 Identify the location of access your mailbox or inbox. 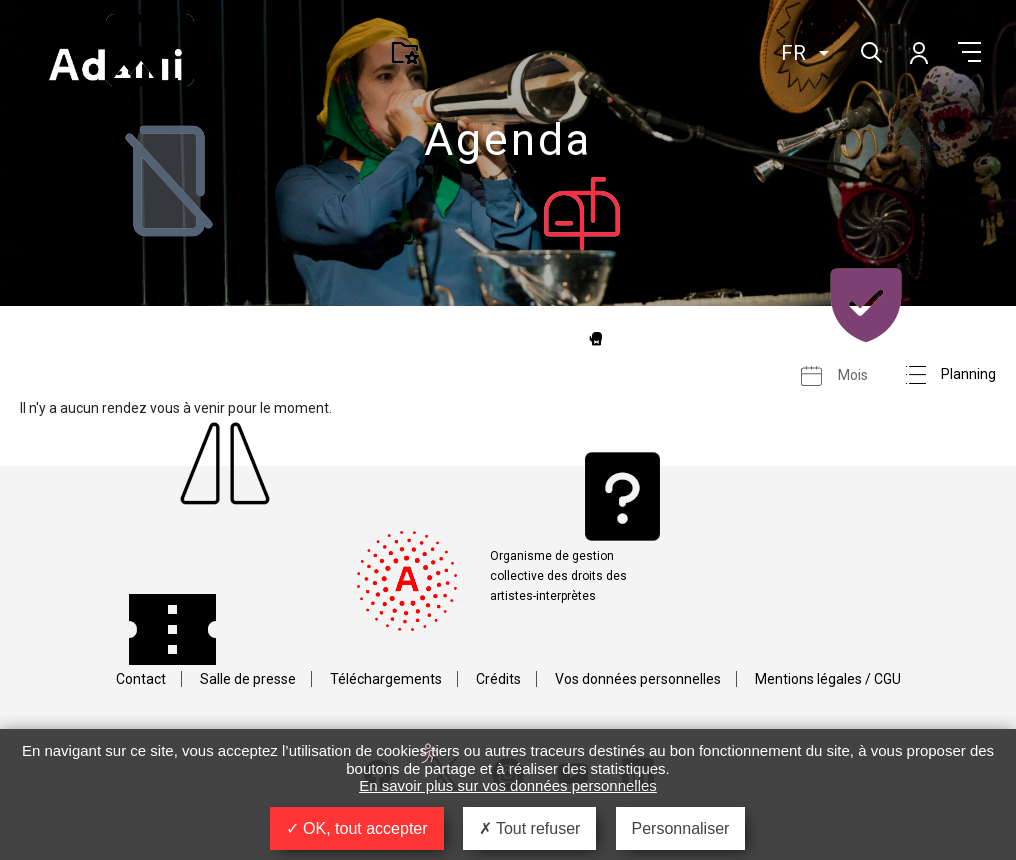
(582, 215).